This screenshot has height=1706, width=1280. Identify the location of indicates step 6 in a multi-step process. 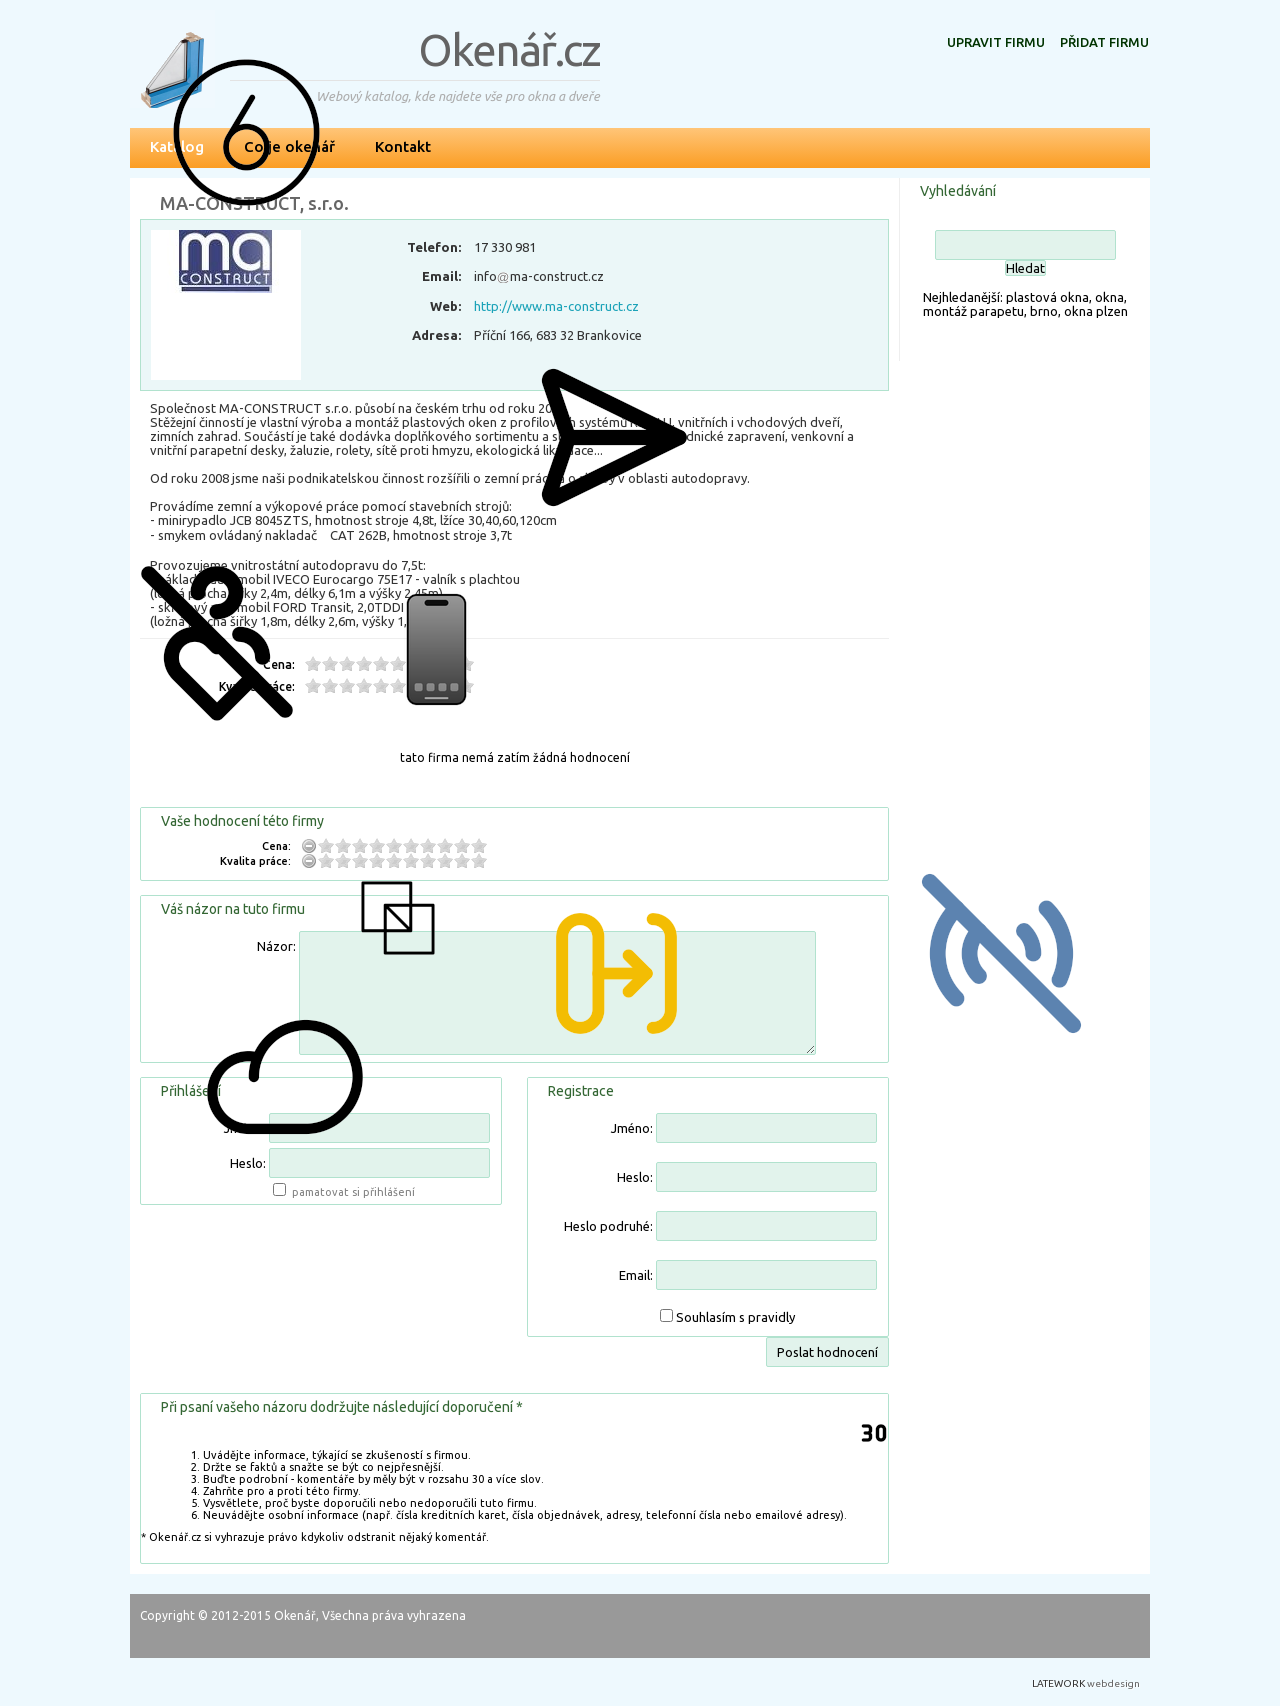
(246, 132).